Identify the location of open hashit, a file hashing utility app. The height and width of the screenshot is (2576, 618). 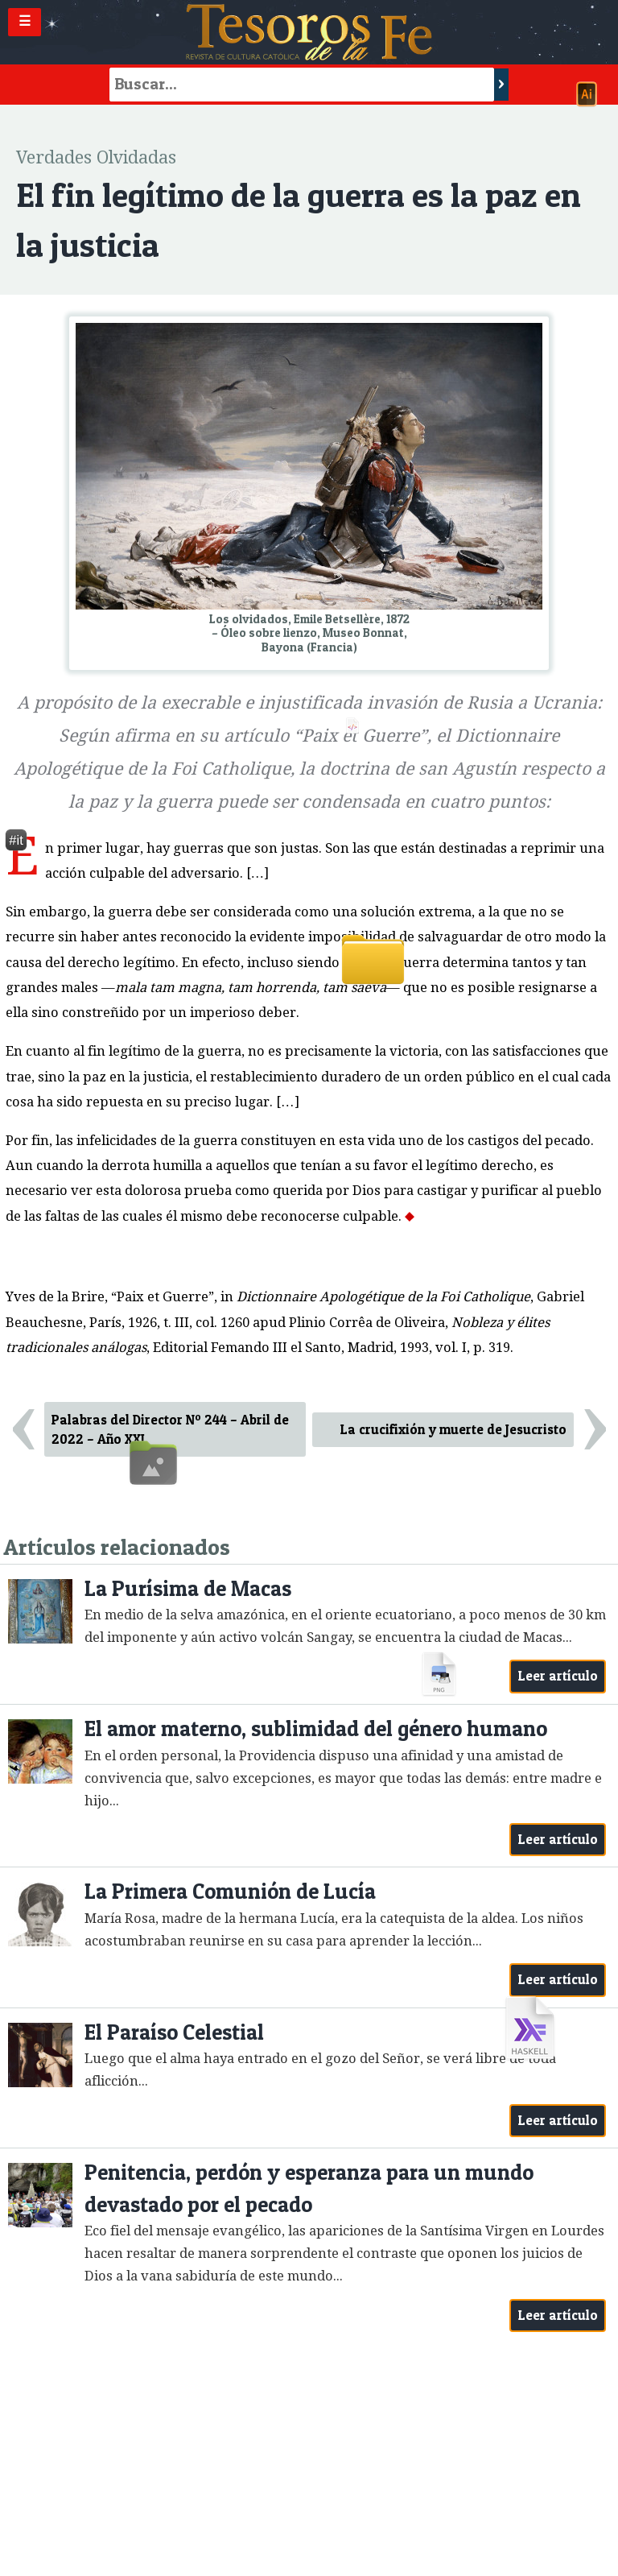
(16, 840).